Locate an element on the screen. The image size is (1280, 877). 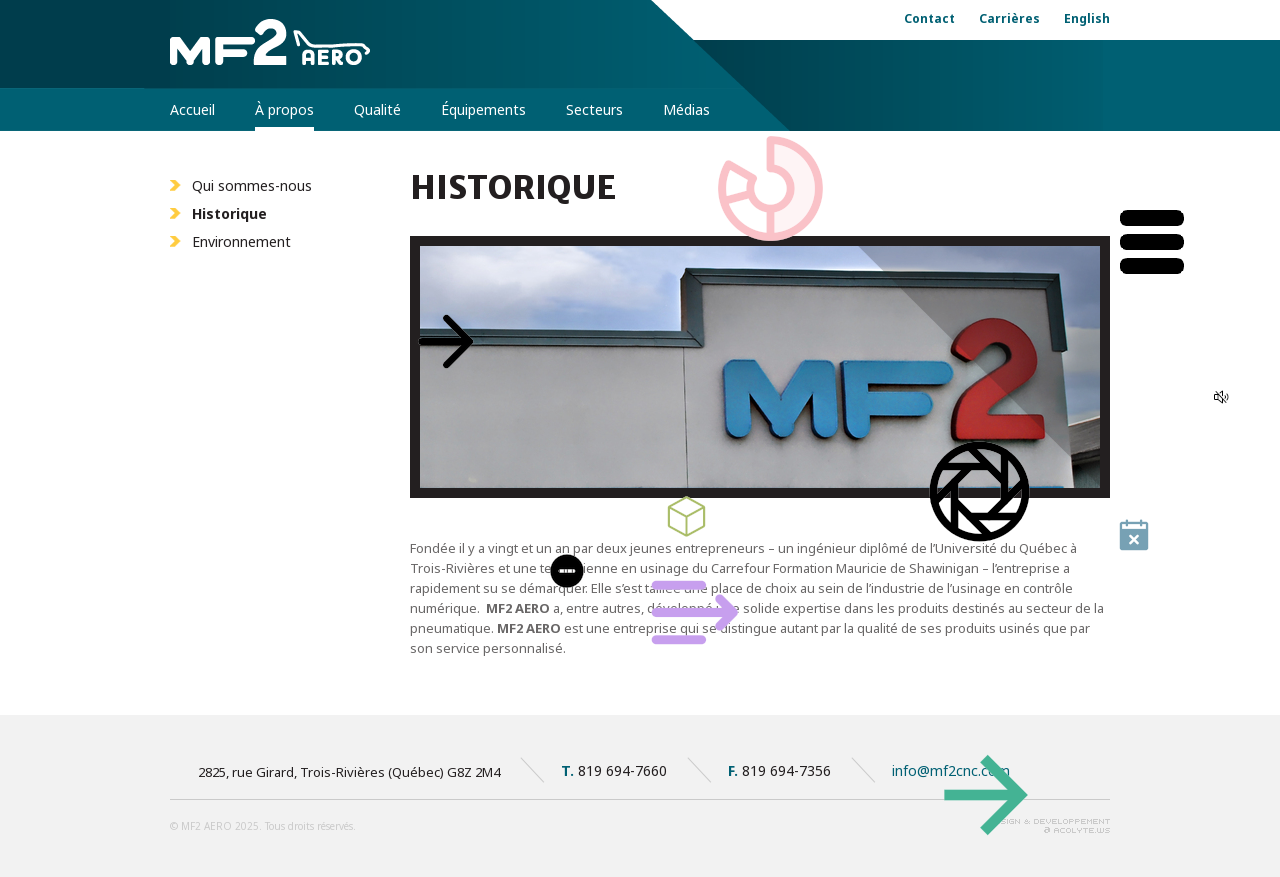
disable text wrapping in editor is located at coordinates (692, 612).